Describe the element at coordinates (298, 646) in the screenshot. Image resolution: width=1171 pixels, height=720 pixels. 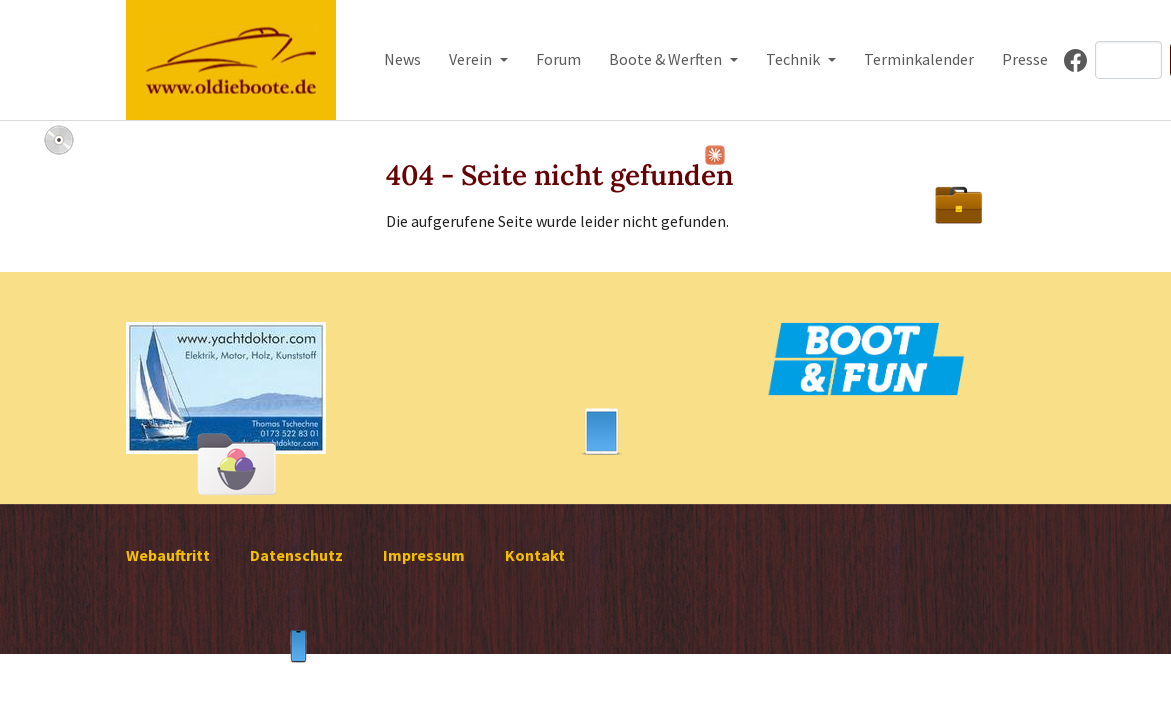
I see `iPhone 16 device icon` at that location.